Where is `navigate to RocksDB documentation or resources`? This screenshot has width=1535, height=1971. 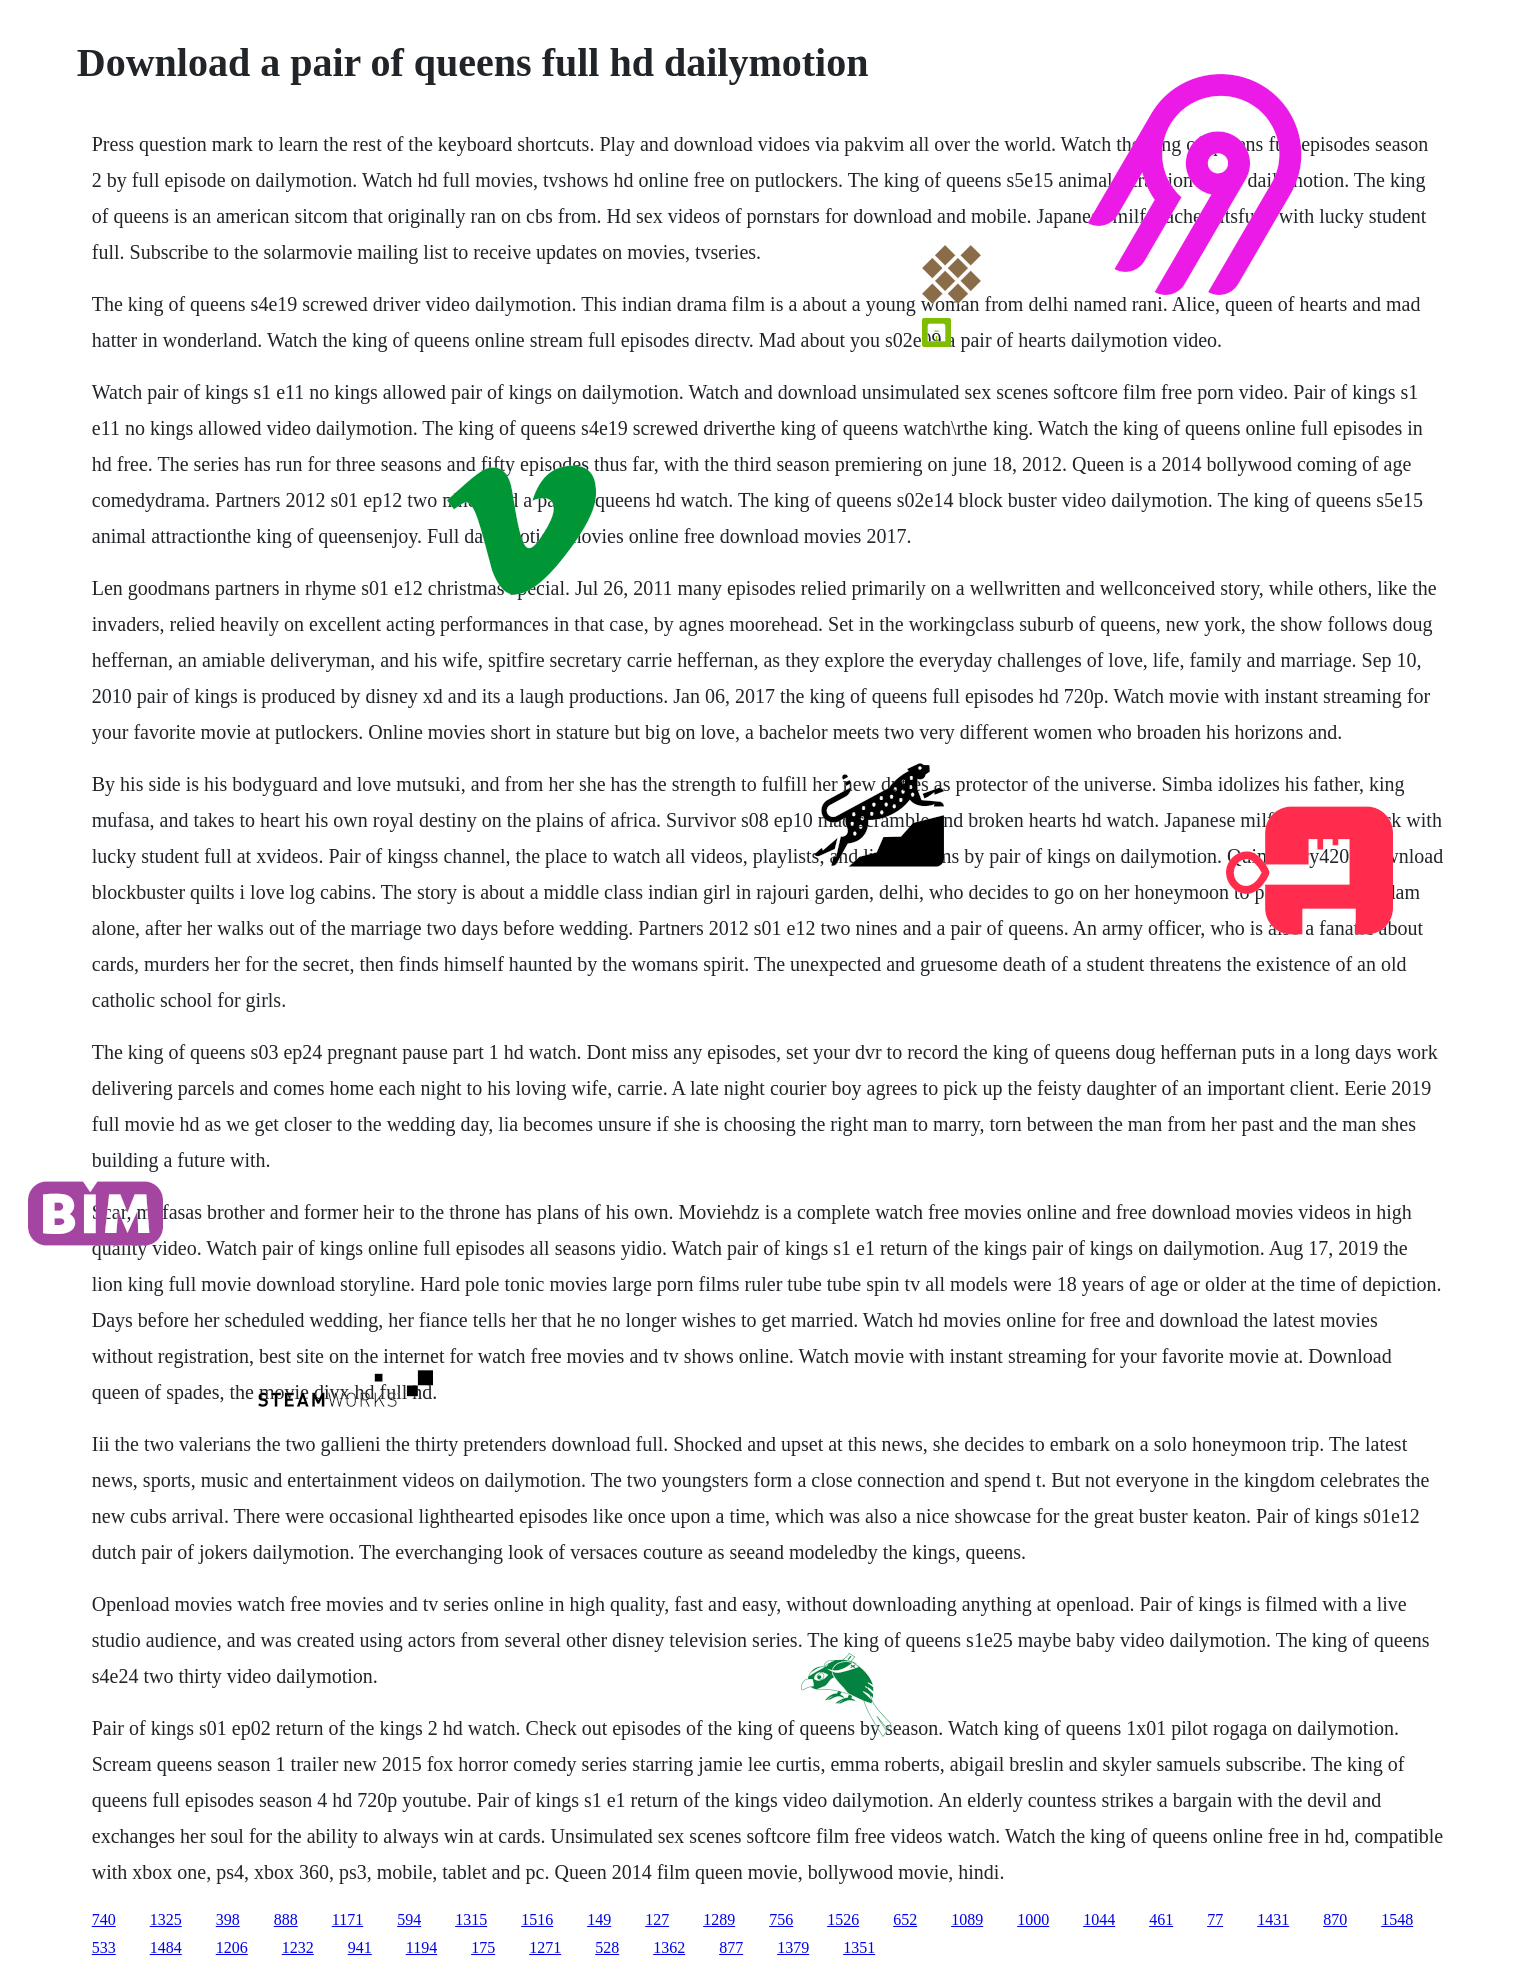 navigate to RocksDB documentation or resources is located at coordinates (879, 815).